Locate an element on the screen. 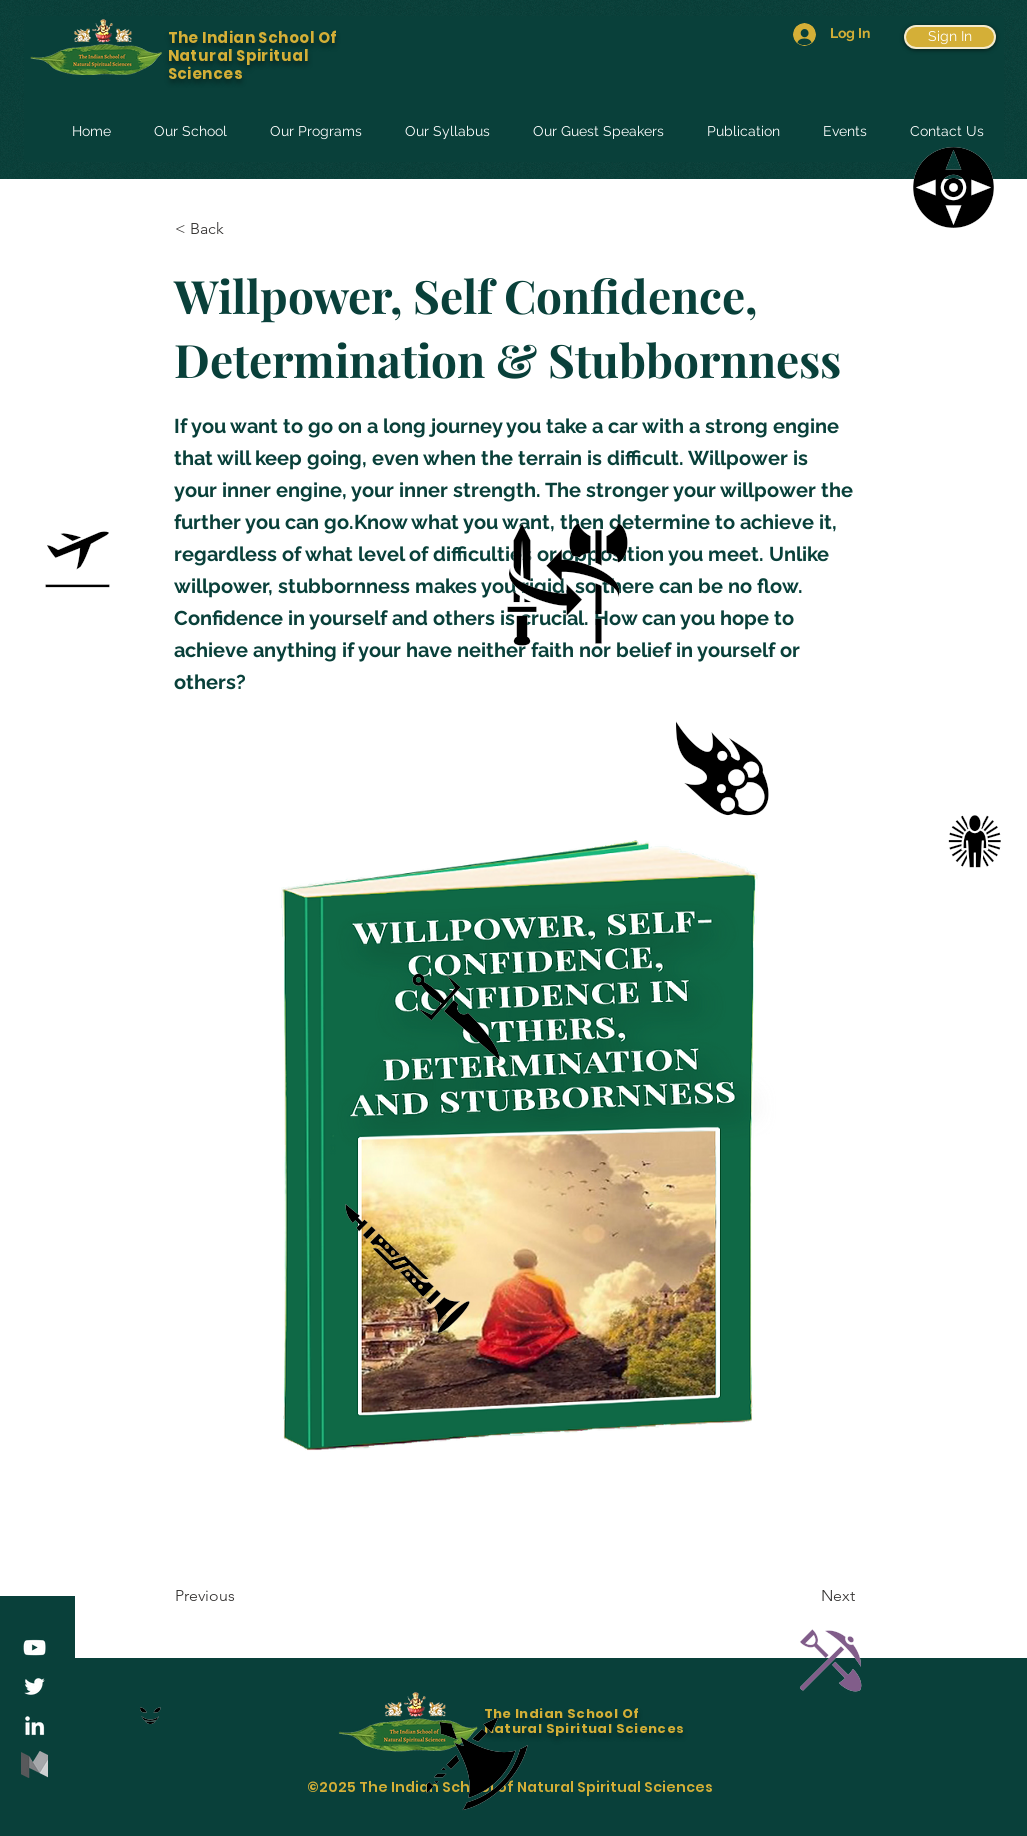  switch between equipped weapons is located at coordinates (567, 584).